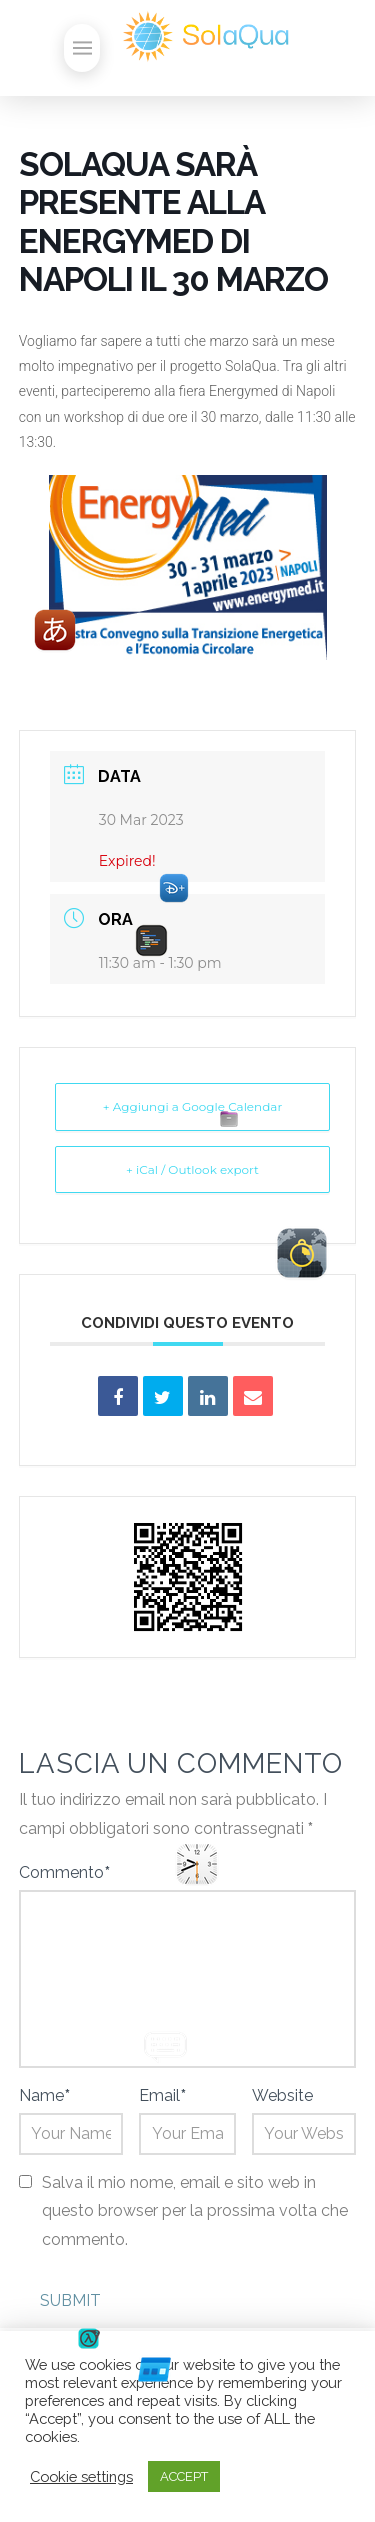 The width and height of the screenshot is (375, 2522). I want to click on indicates virtual keyboard is active, so click(165, 2047).